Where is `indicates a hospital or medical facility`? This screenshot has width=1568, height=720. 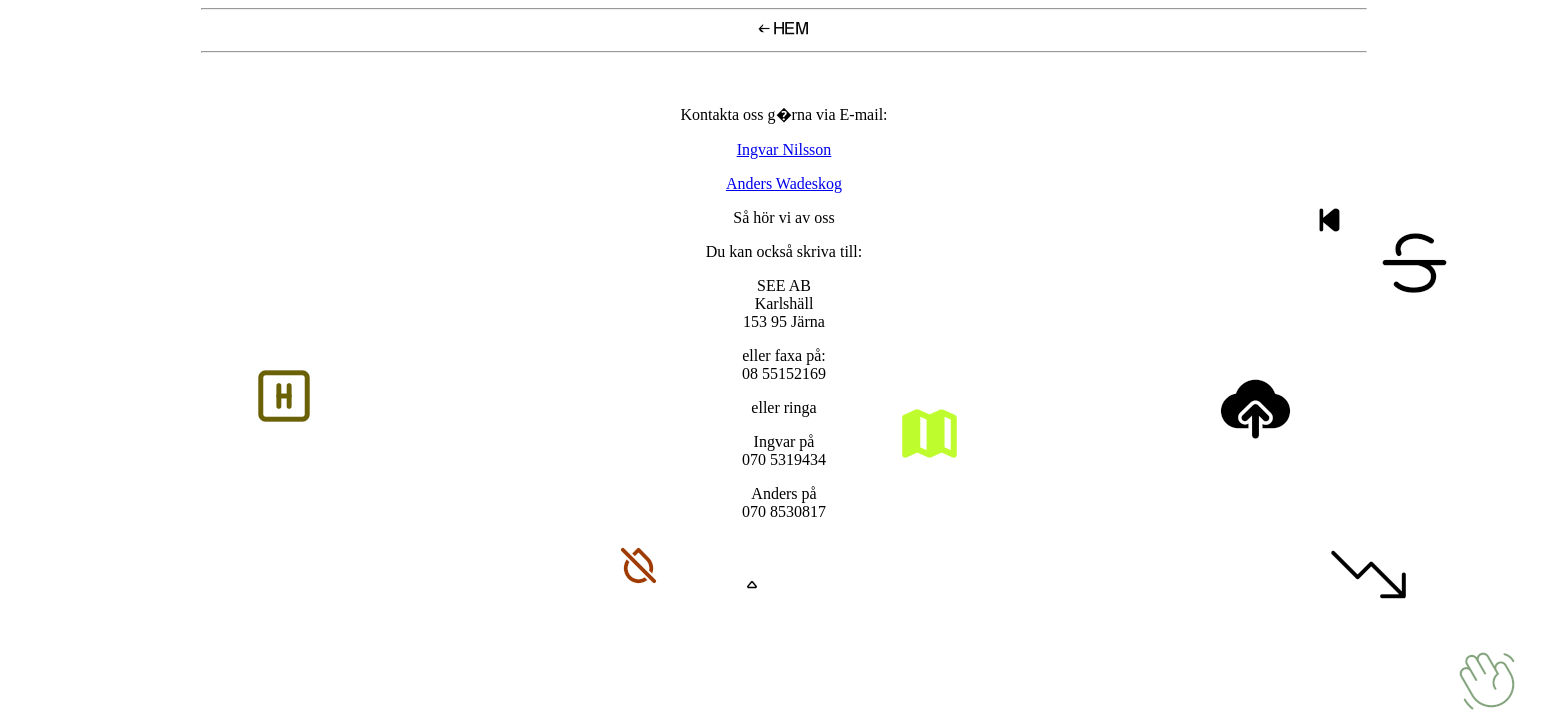
indicates a hospital or medical facility is located at coordinates (284, 396).